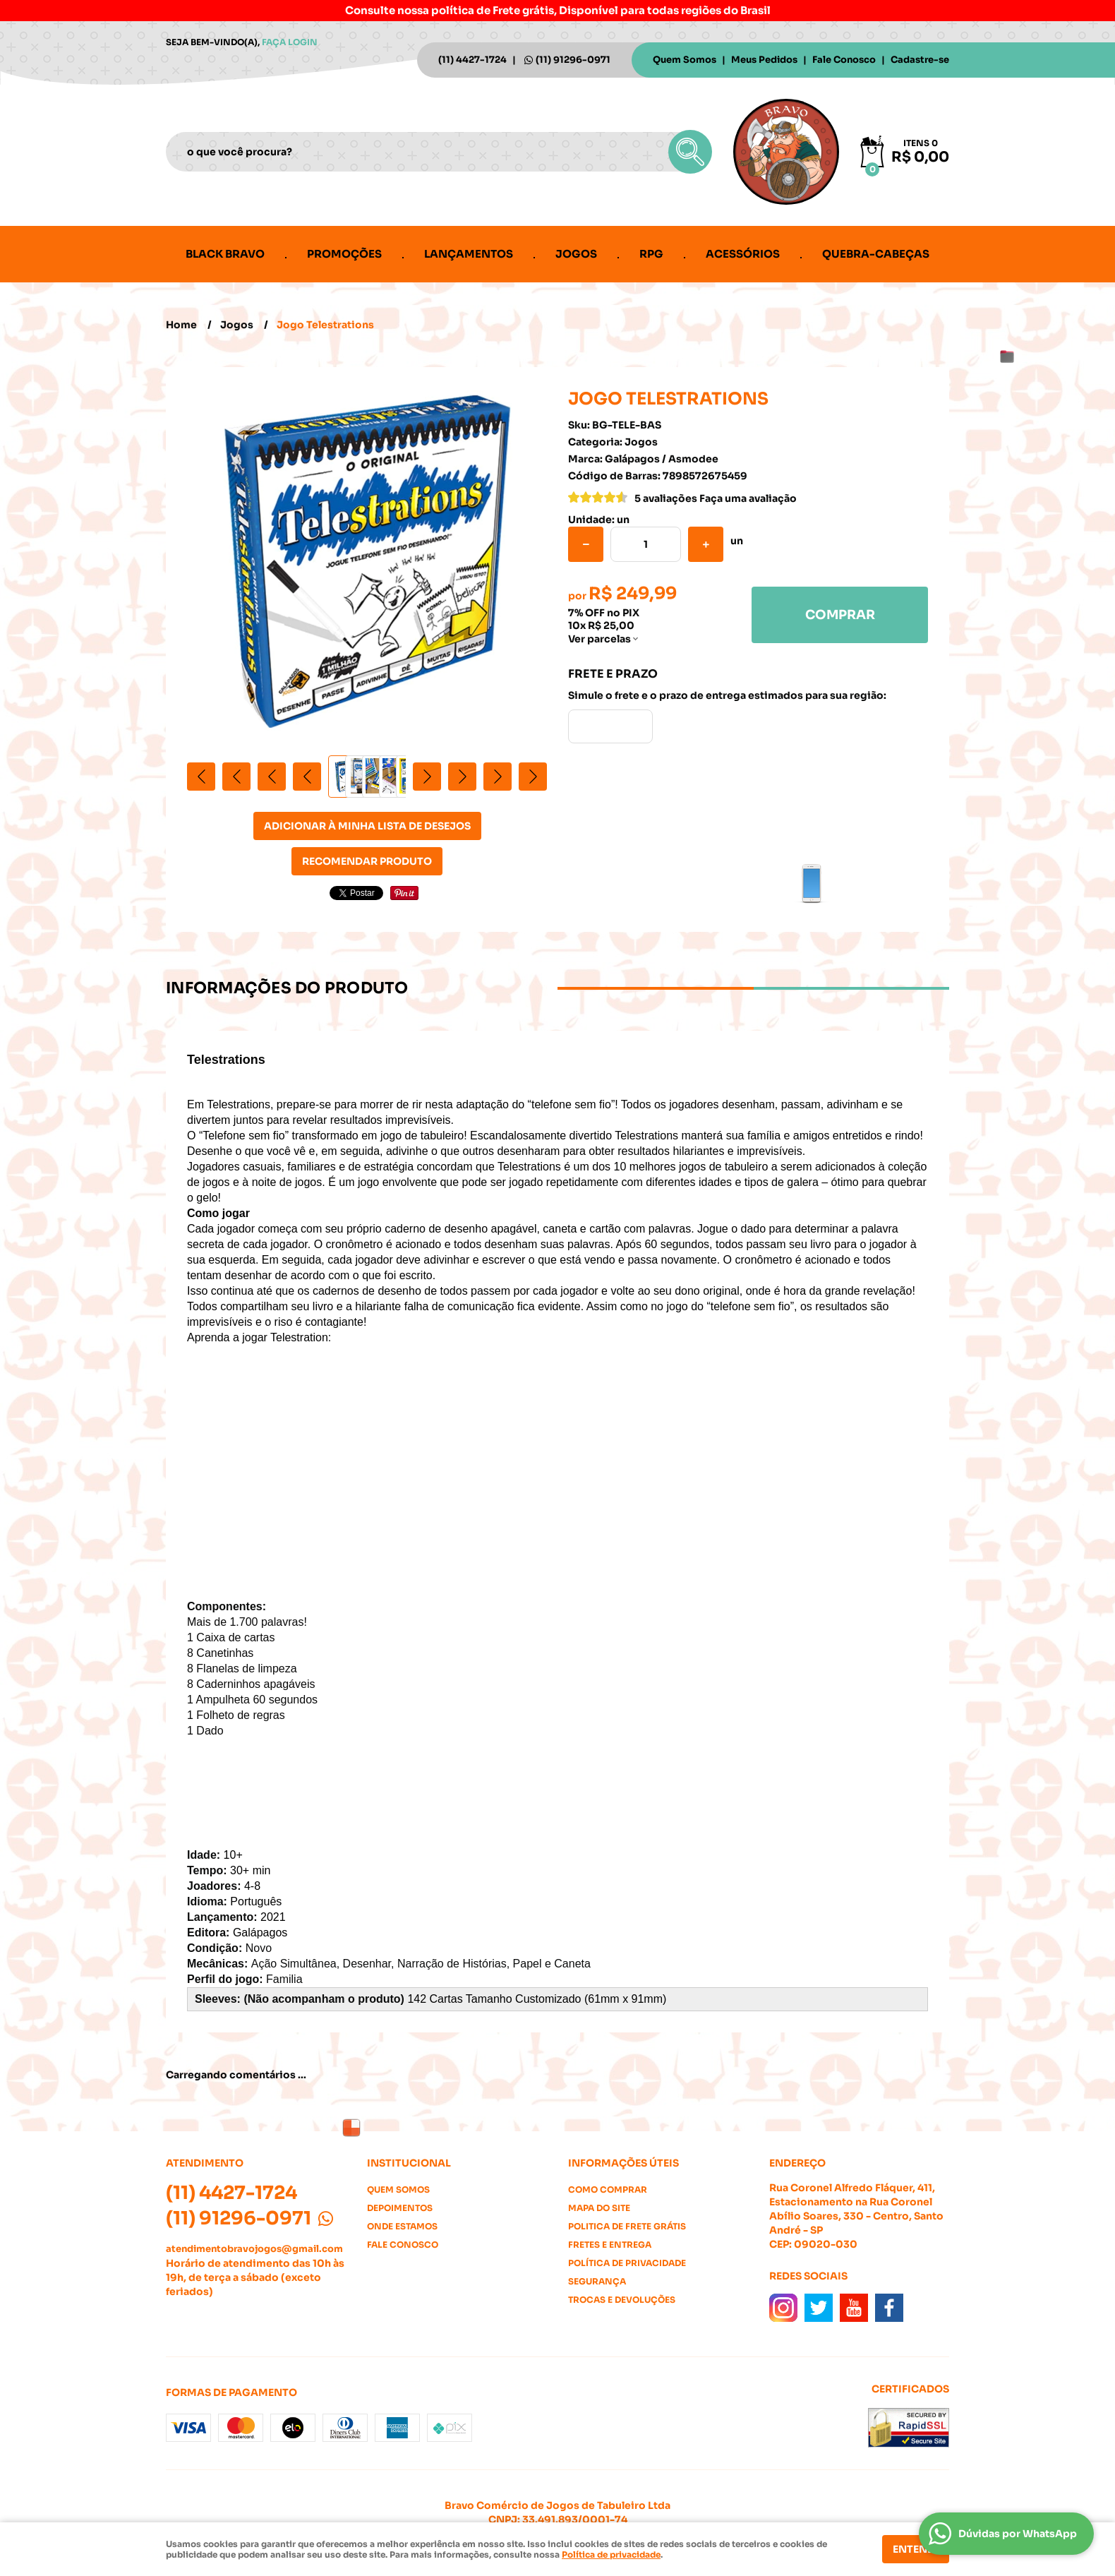 This screenshot has width=1115, height=2576. Describe the element at coordinates (351, 2128) in the screenshot. I see `switch to the top-right workspace` at that location.